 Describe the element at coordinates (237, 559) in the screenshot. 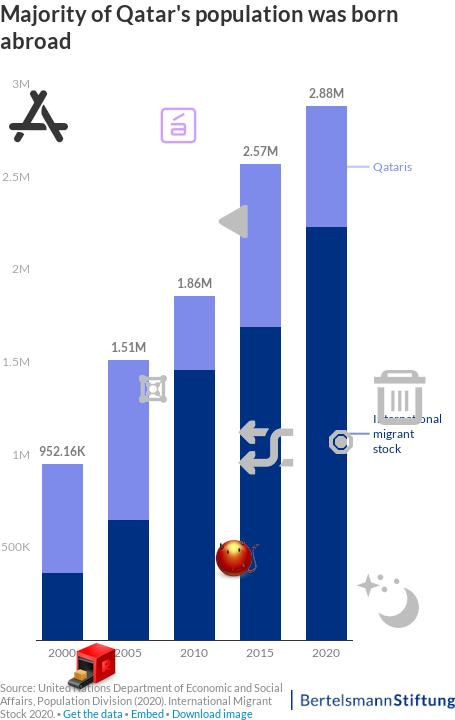

I see `indicates a mischievous or playful mood in chat` at that location.